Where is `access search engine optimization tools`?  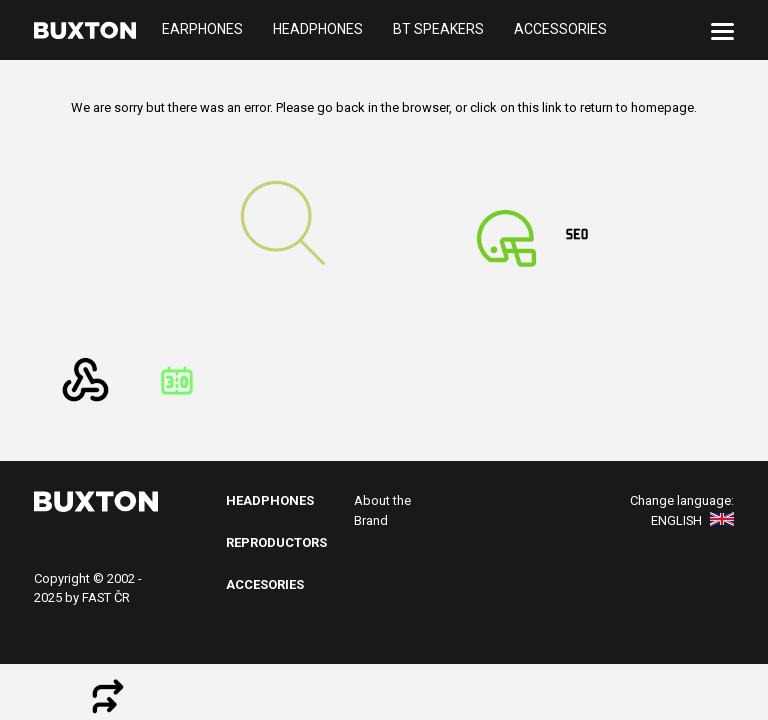
access search engine optimization tools is located at coordinates (577, 234).